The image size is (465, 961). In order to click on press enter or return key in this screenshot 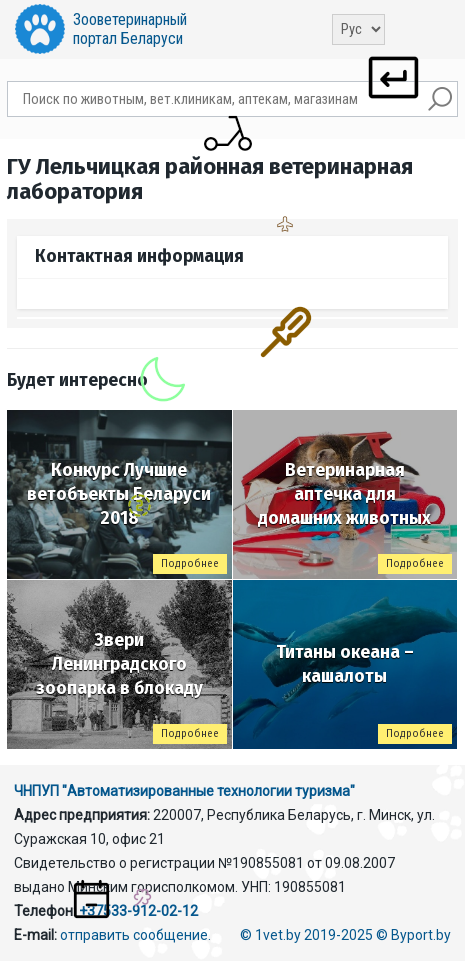, I will do `click(393, 77)`.